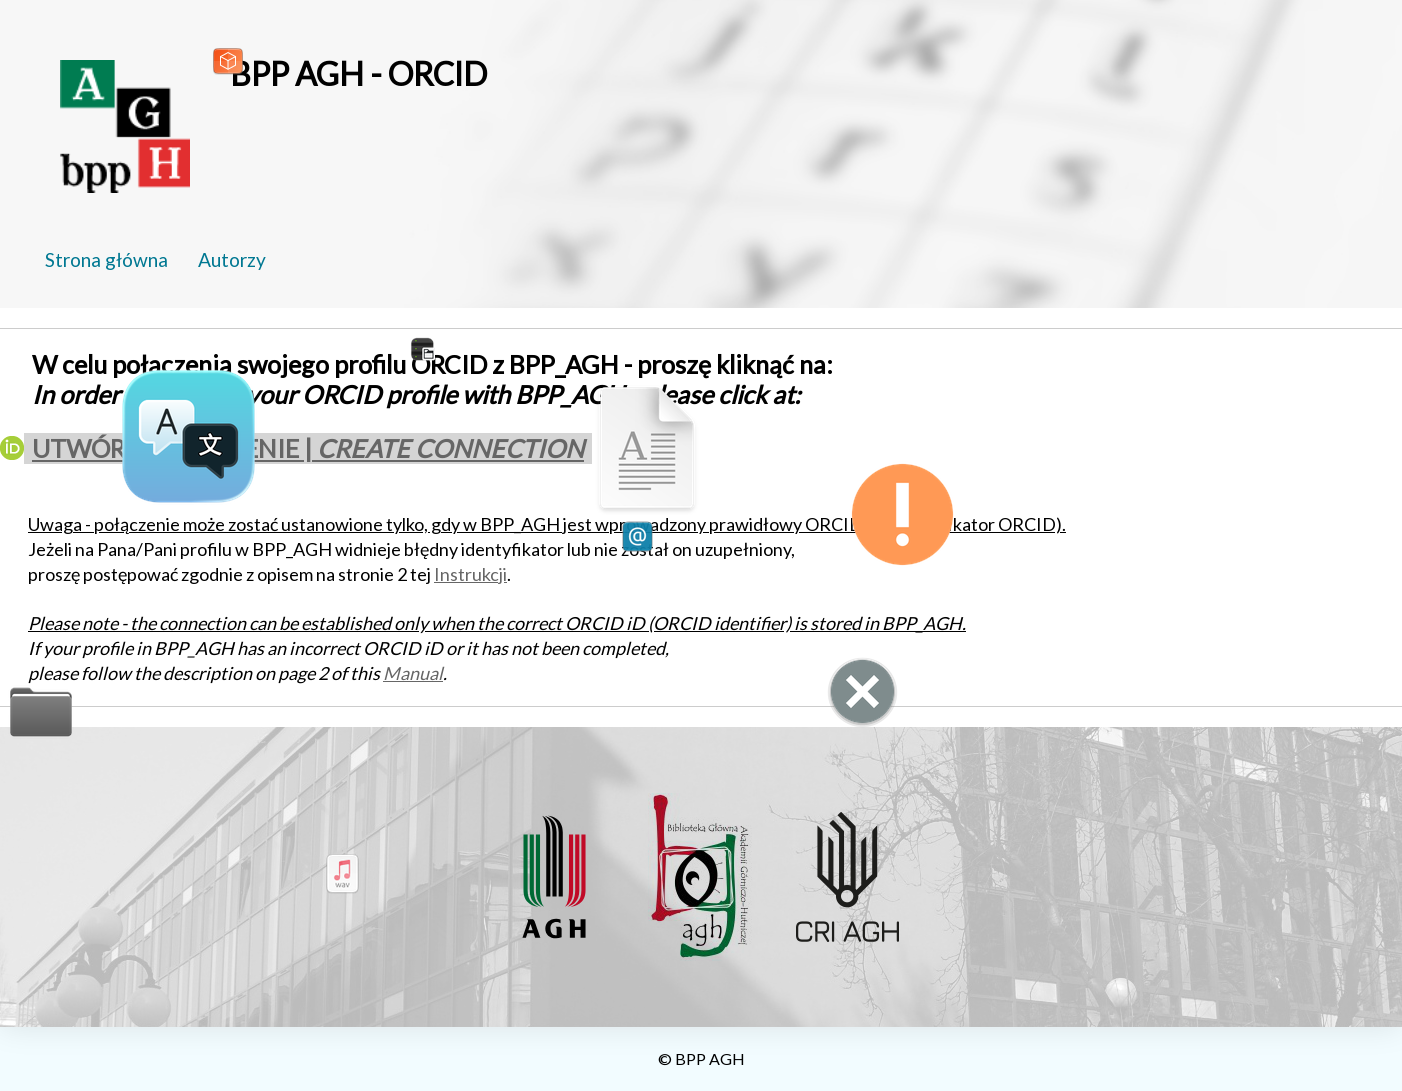 This screenshot has width=1402, height=1091. What do you see at coordinates (41, 712) in the screenshot?
I see `open folder to view contents` at bounding box center [41, 712].